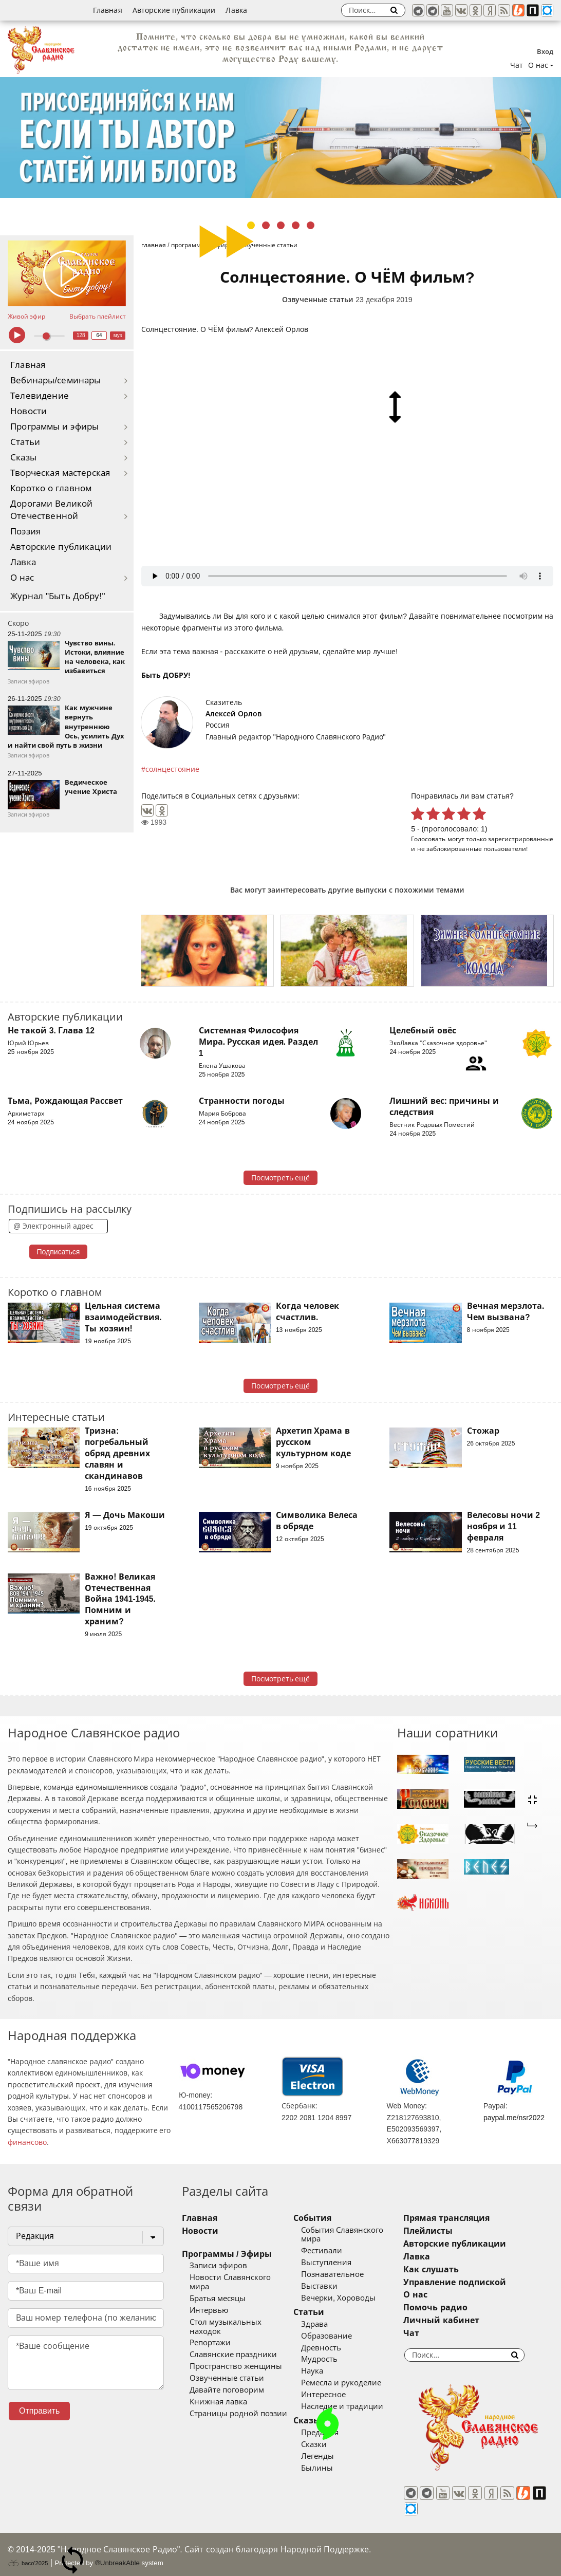 The image size is (561, 2576). I want to click on adjust vertical height or size, so click(395, 407).